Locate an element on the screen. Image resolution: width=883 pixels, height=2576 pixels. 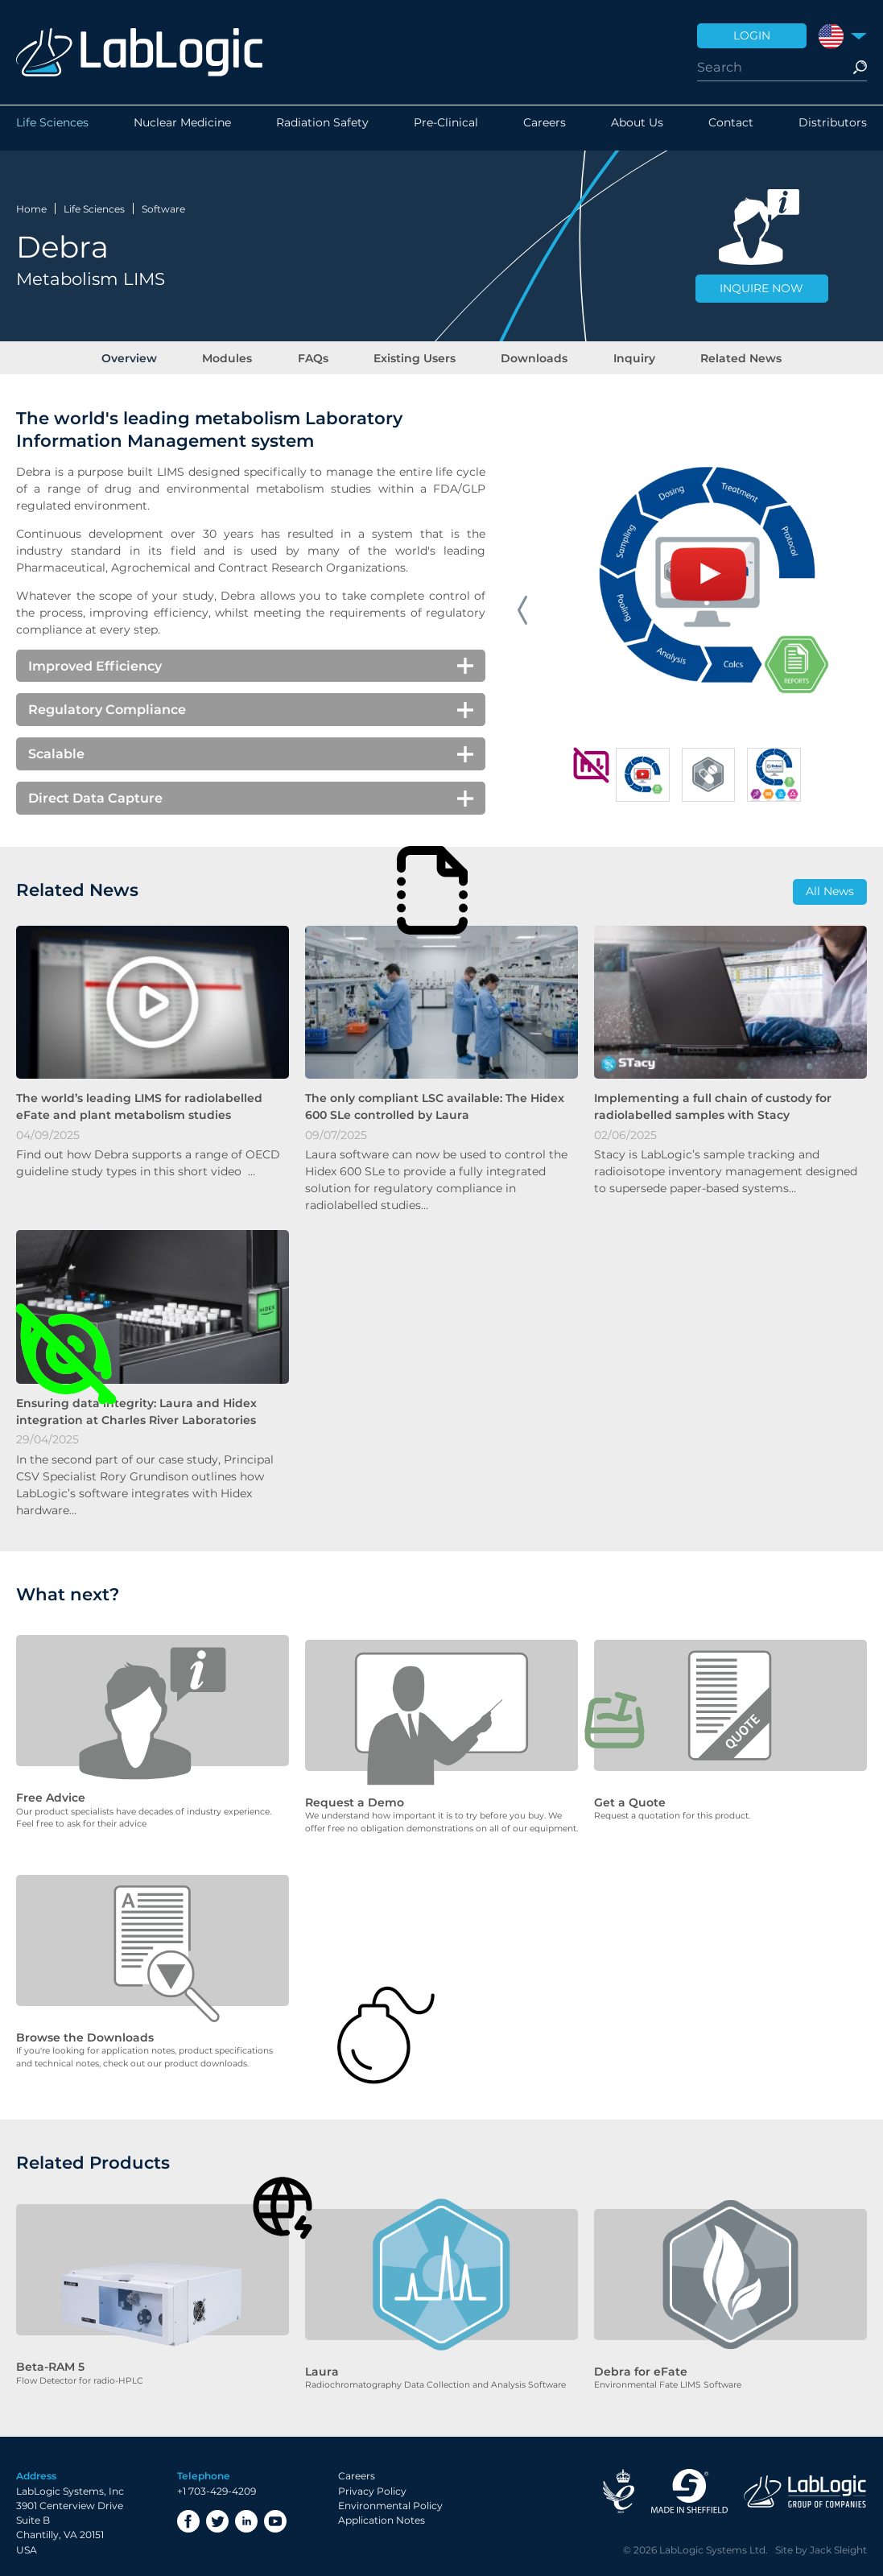
indicates a destructive or irreversible action is located at coordinates (381, 2033).